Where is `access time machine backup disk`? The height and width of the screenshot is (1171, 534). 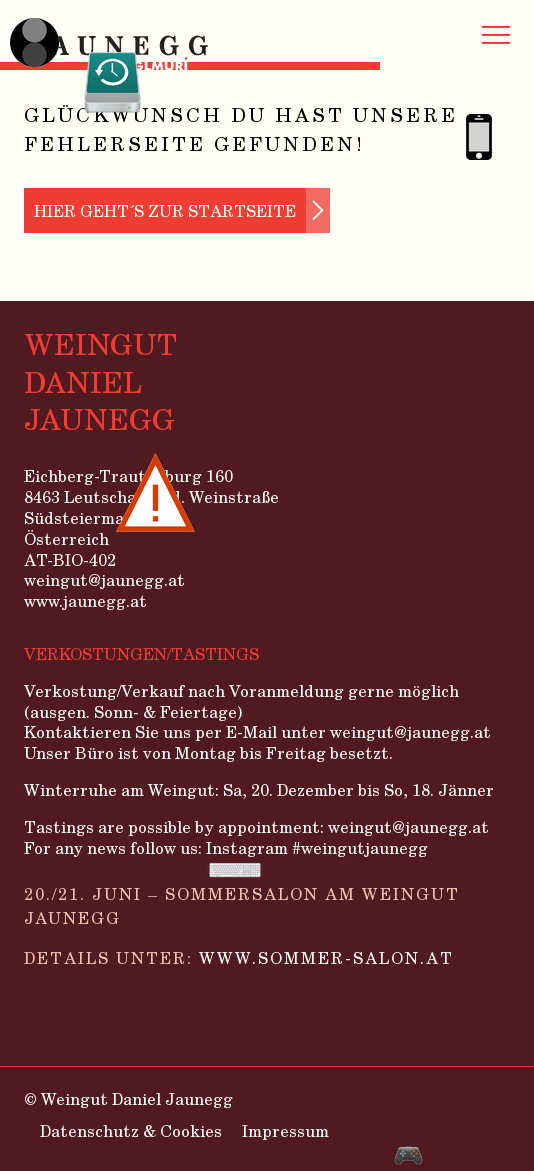 access time machine backup disk is located at coordinates (112, 83).